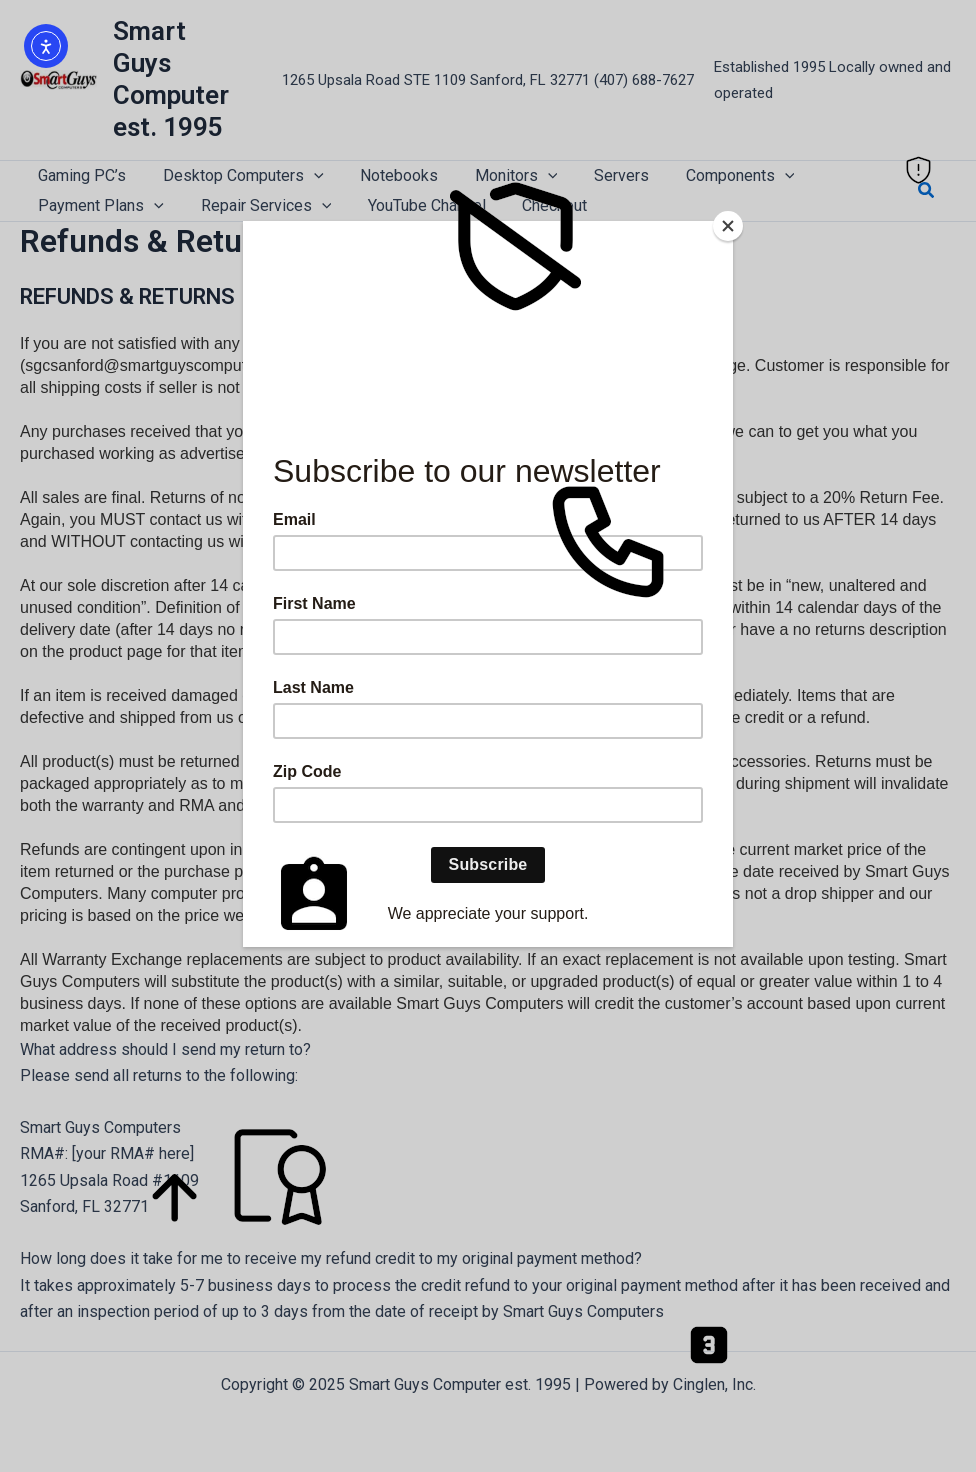  I want to click on indicates step 3 in a multi-step process, so click(709, 1345).